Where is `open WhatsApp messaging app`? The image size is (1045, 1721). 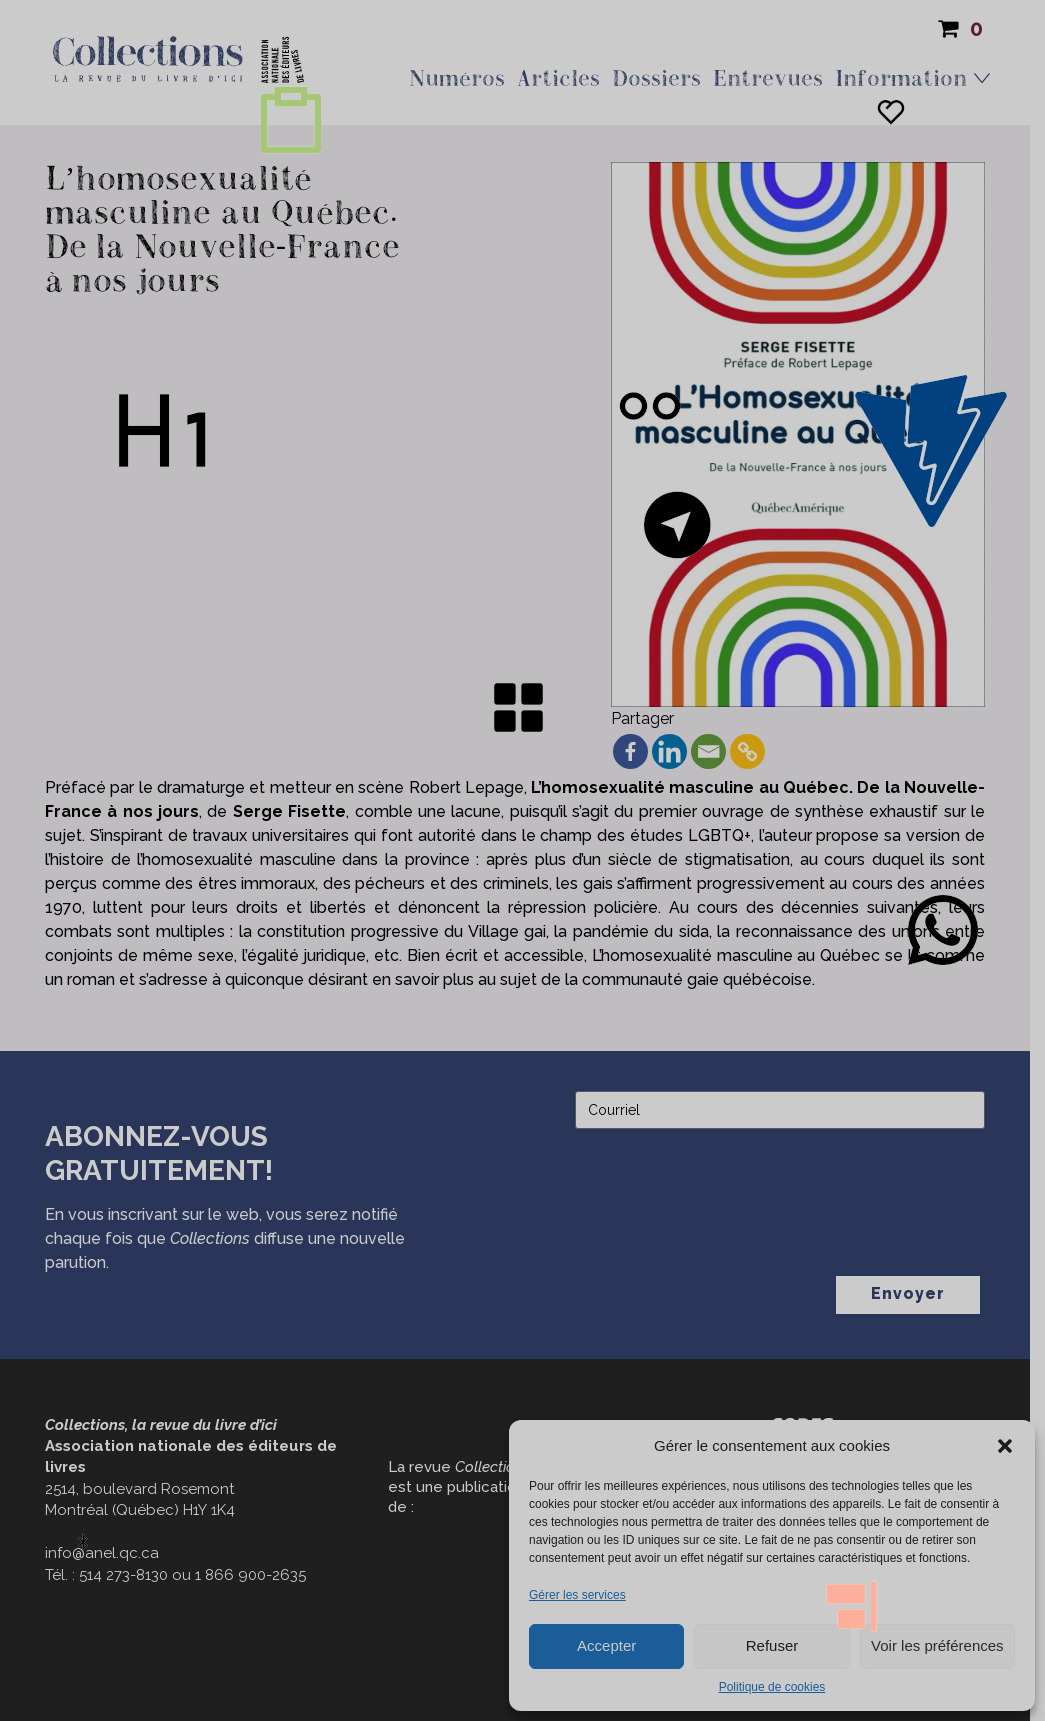 open WhatsApp messaging app is located at coordinates (943, 930).